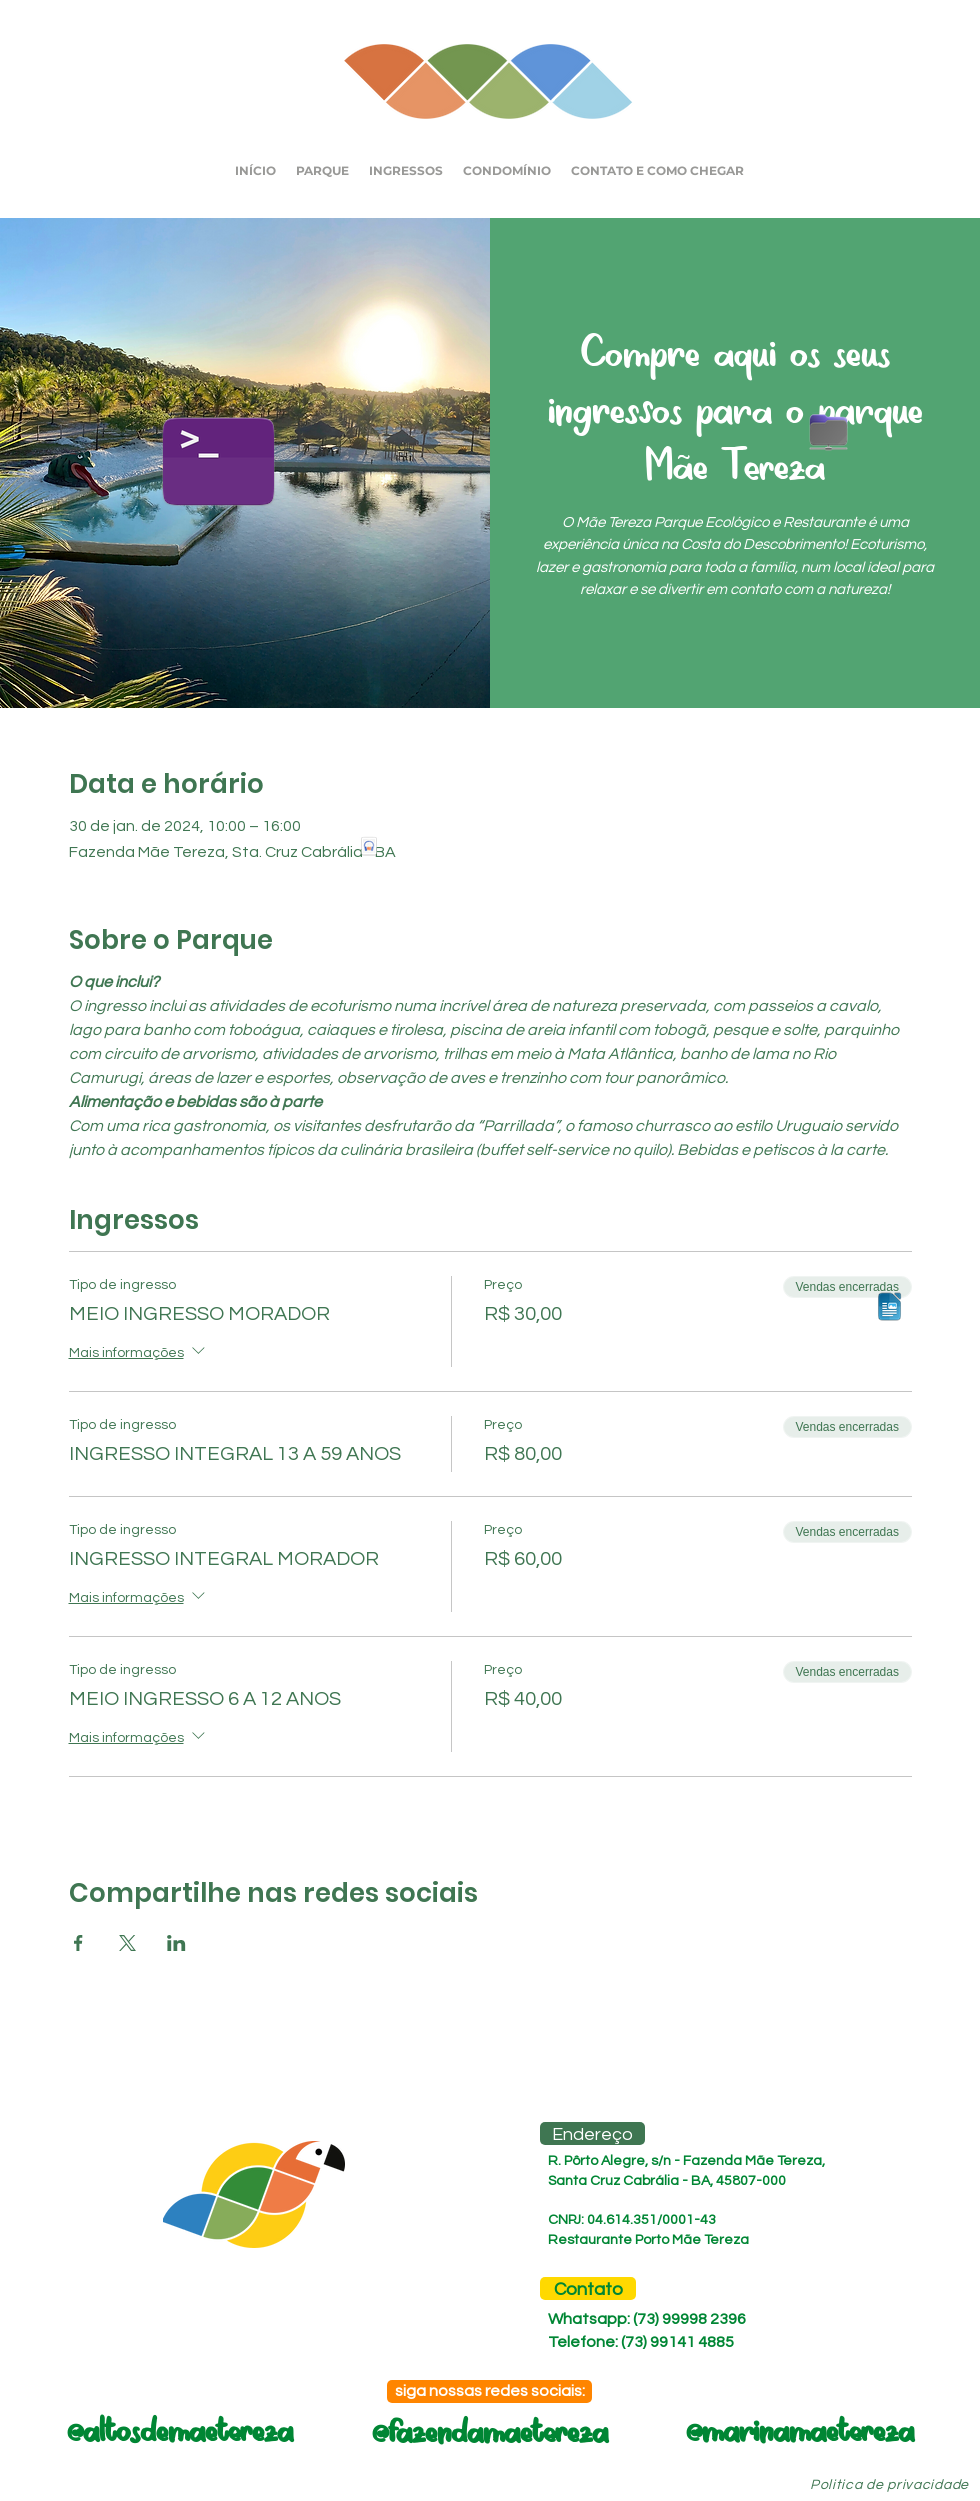  I want to click on open terminal with root/administrator privileges, so click(218, 461).